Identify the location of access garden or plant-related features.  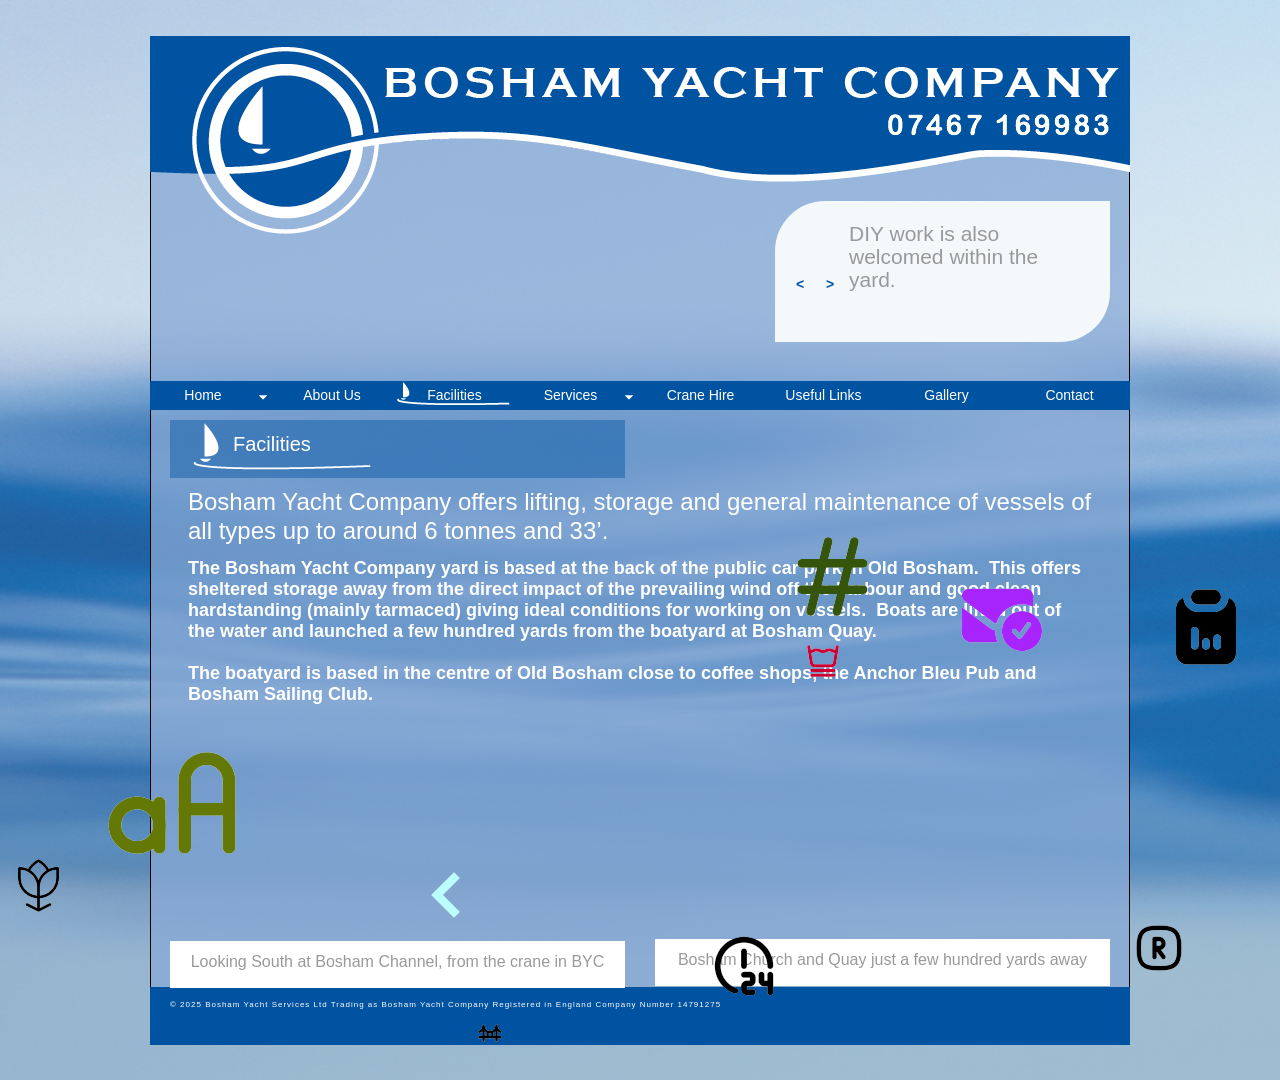
(38, 885).